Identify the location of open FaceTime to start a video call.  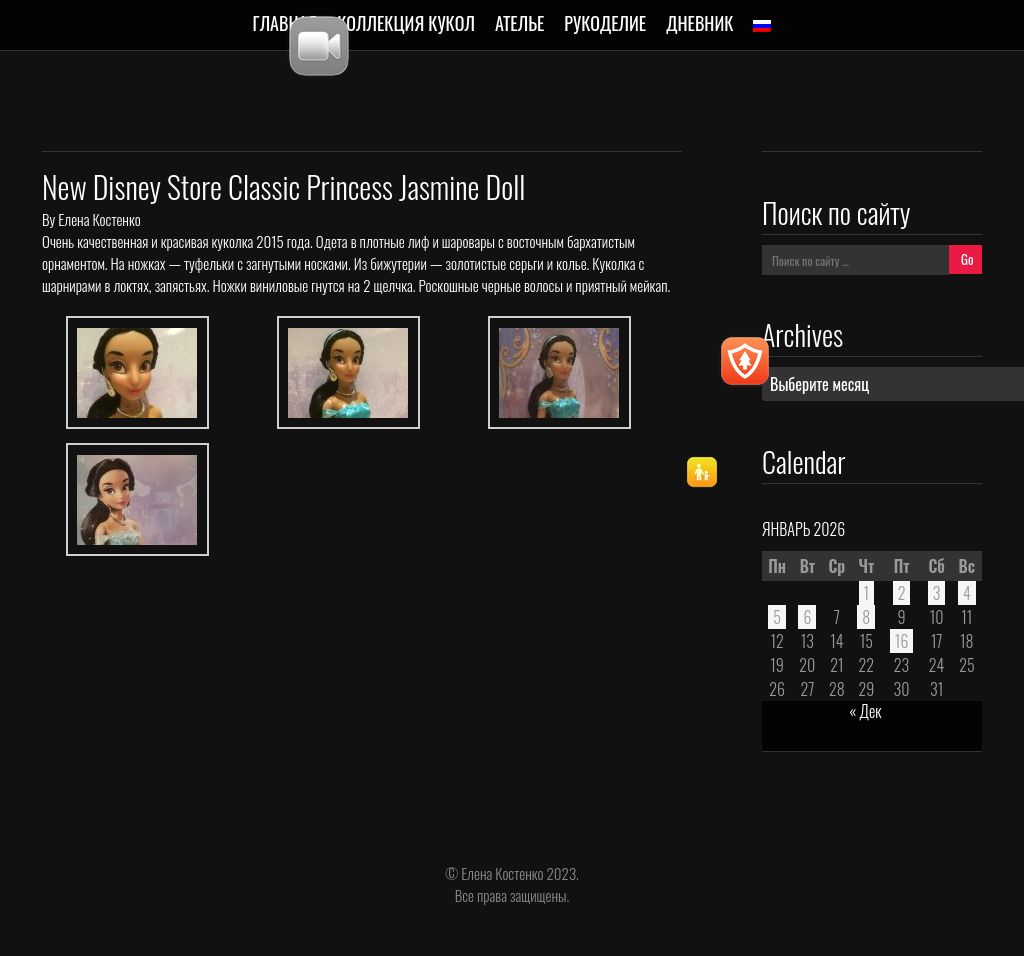
(319, 46).